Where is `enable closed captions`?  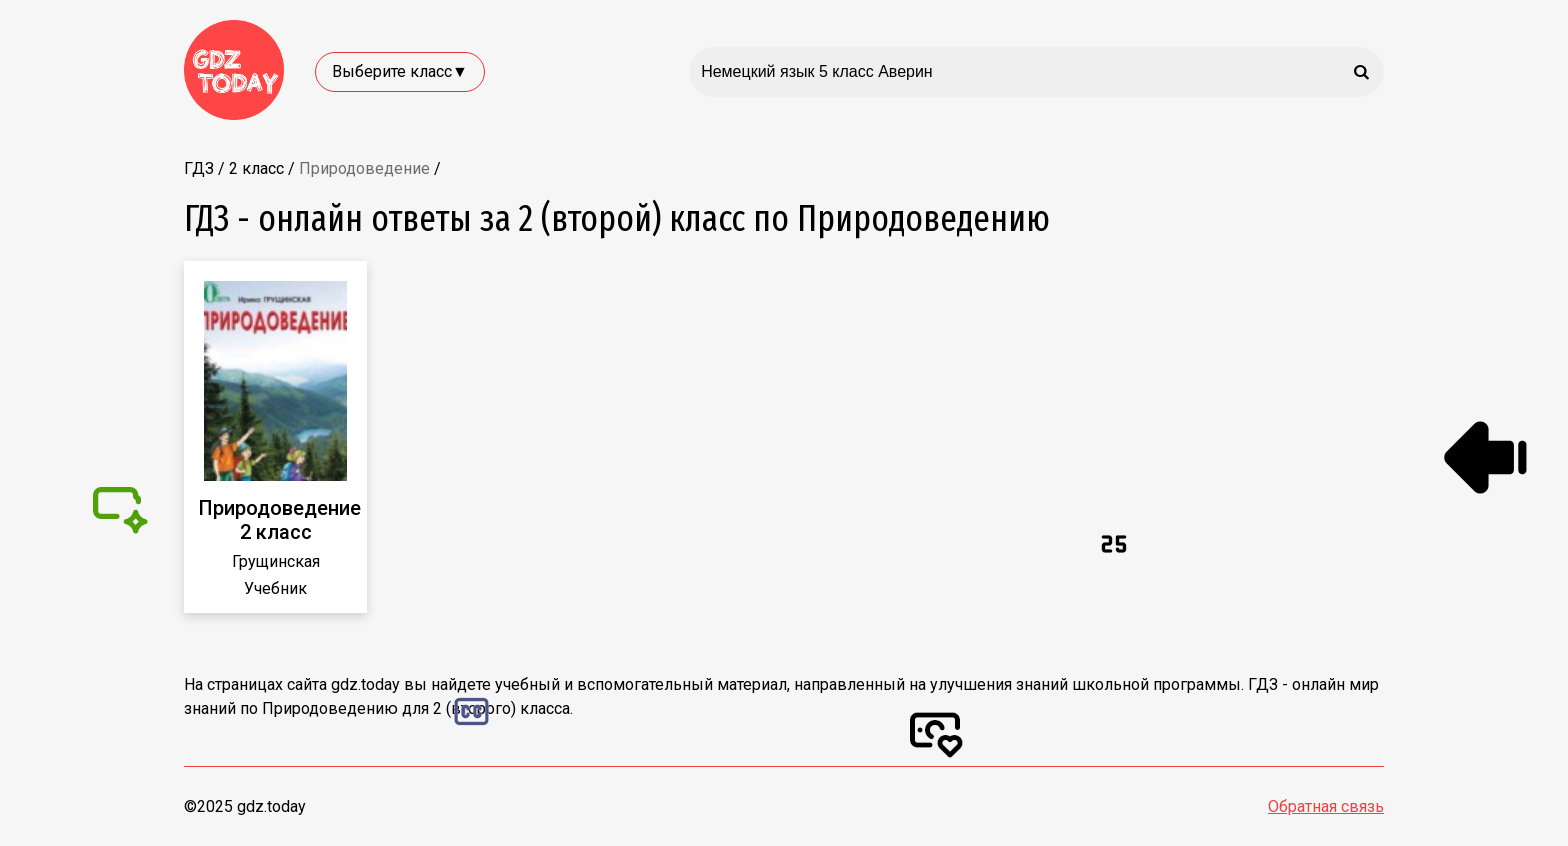 enable closed captions is located at coordinates (471, 711).